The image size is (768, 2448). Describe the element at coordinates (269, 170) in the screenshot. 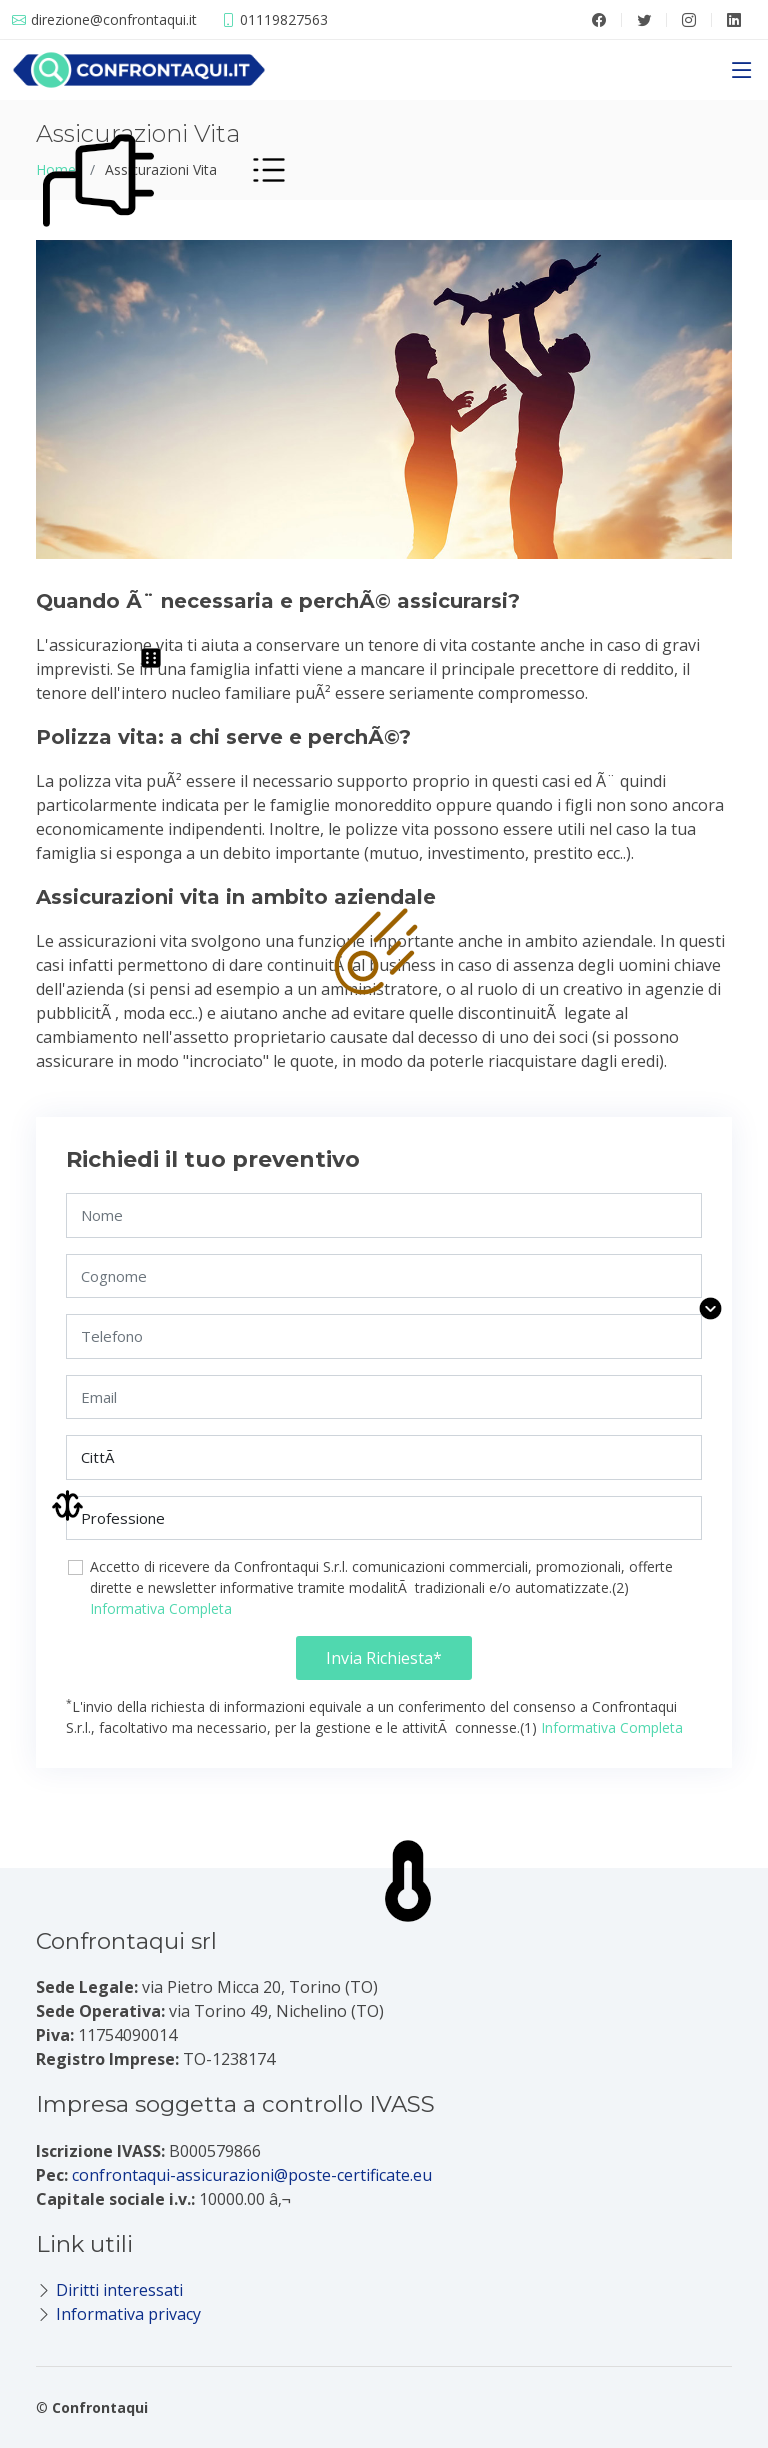

I see `view a bulleted list` at that location.